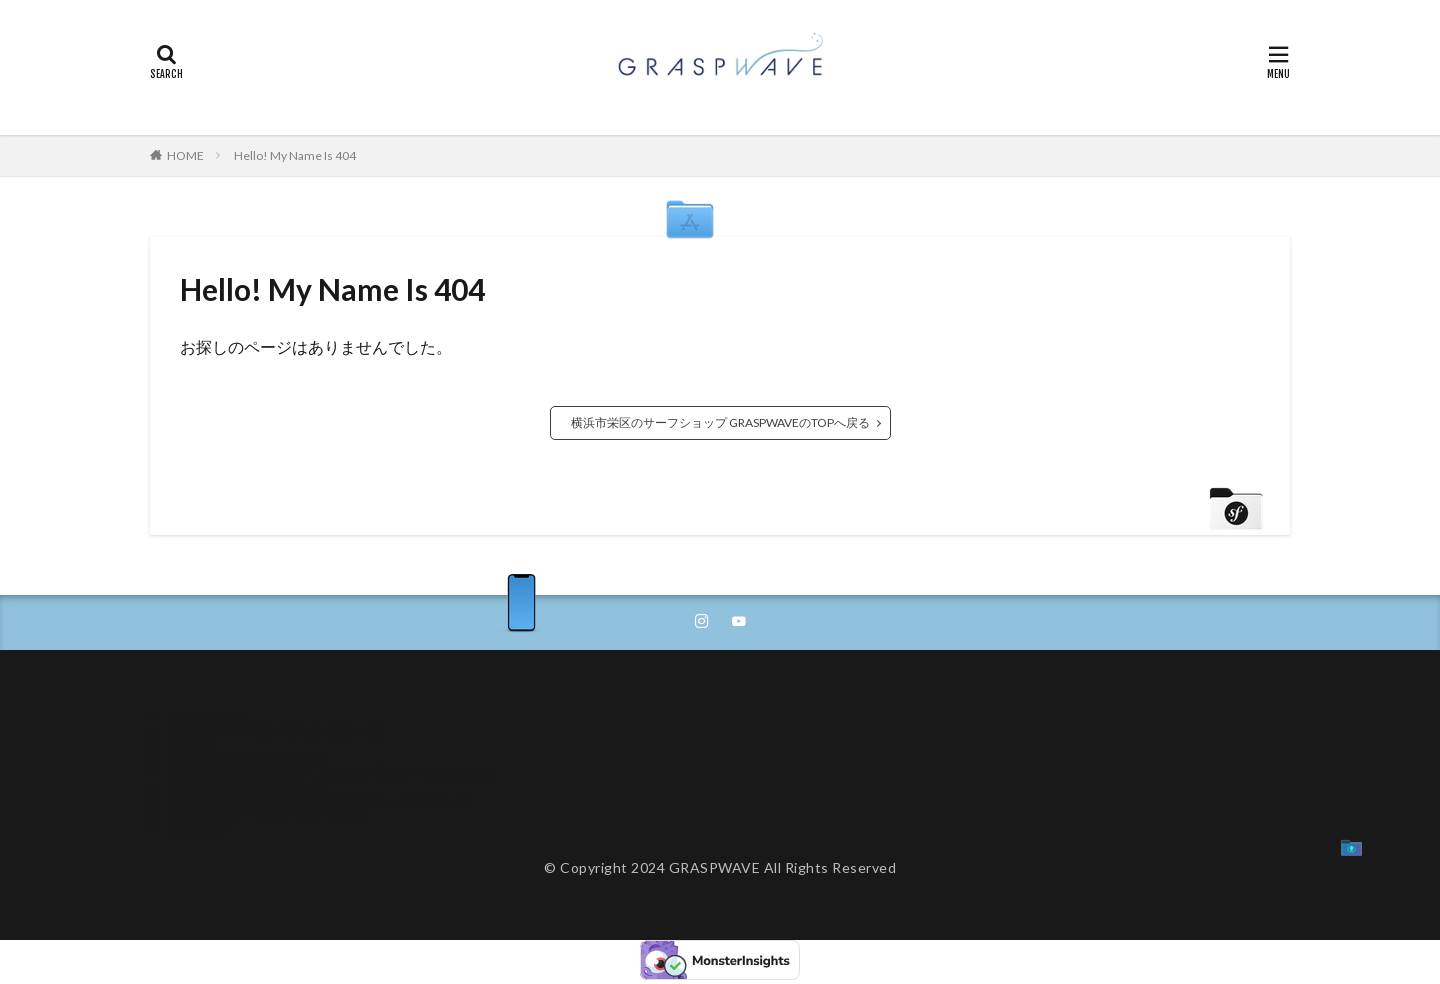 The width and height of the screenshot is (1440, 984). Describe the element at coordinates (690, 219) in the screenshot. I see `open the applications folder` at that location.